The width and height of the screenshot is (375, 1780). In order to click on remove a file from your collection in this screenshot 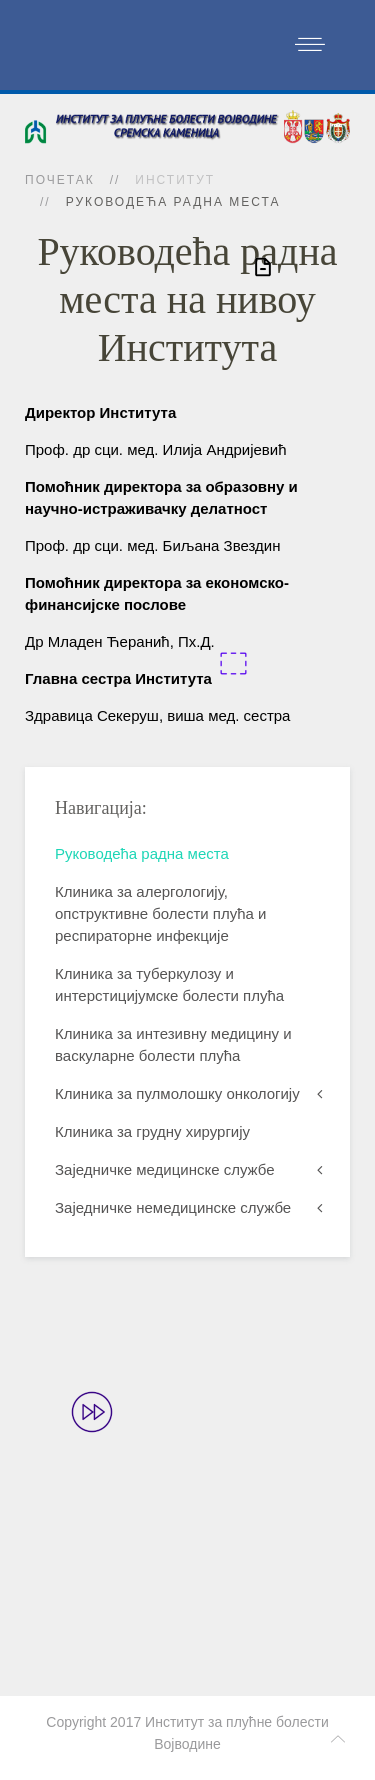, I will do `click(263, 267)`.